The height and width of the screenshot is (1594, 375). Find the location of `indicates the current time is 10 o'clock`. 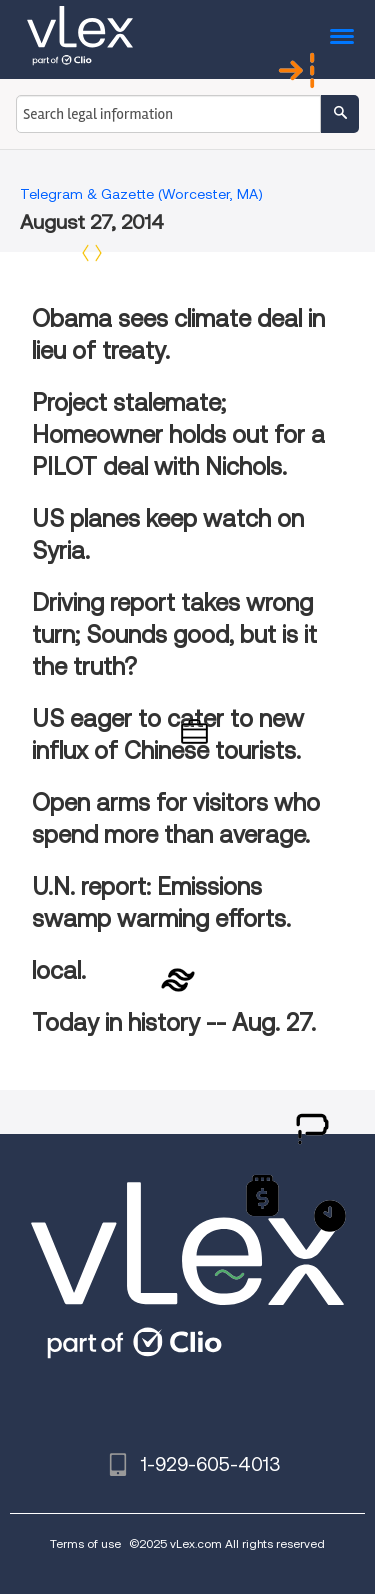

indicates the current time is 10 o'clock is located at coordinates (330, 1216).